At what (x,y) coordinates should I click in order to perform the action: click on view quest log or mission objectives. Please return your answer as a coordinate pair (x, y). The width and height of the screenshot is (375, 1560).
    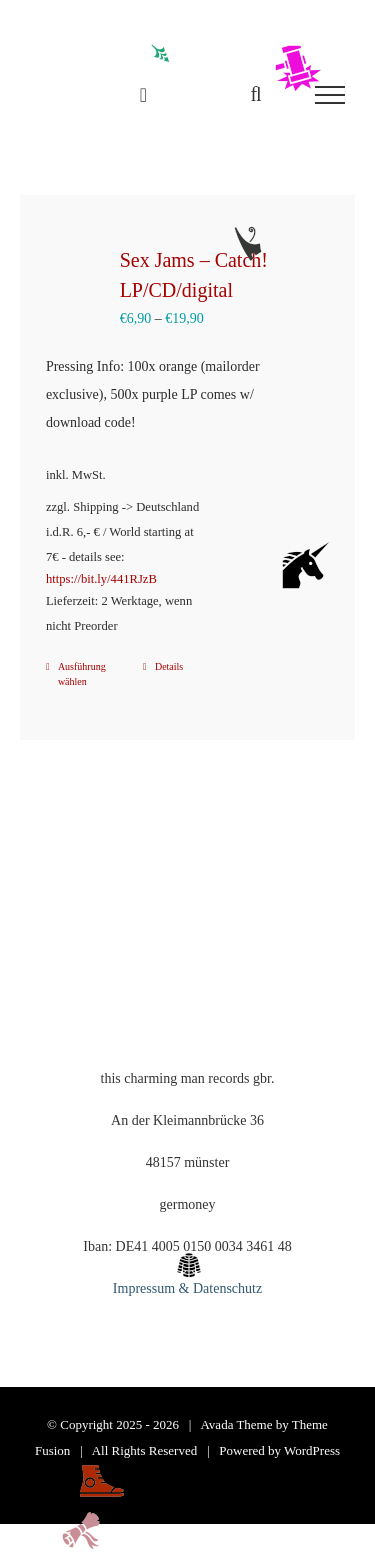
    Looking at the image, I should click on (81, 1531).